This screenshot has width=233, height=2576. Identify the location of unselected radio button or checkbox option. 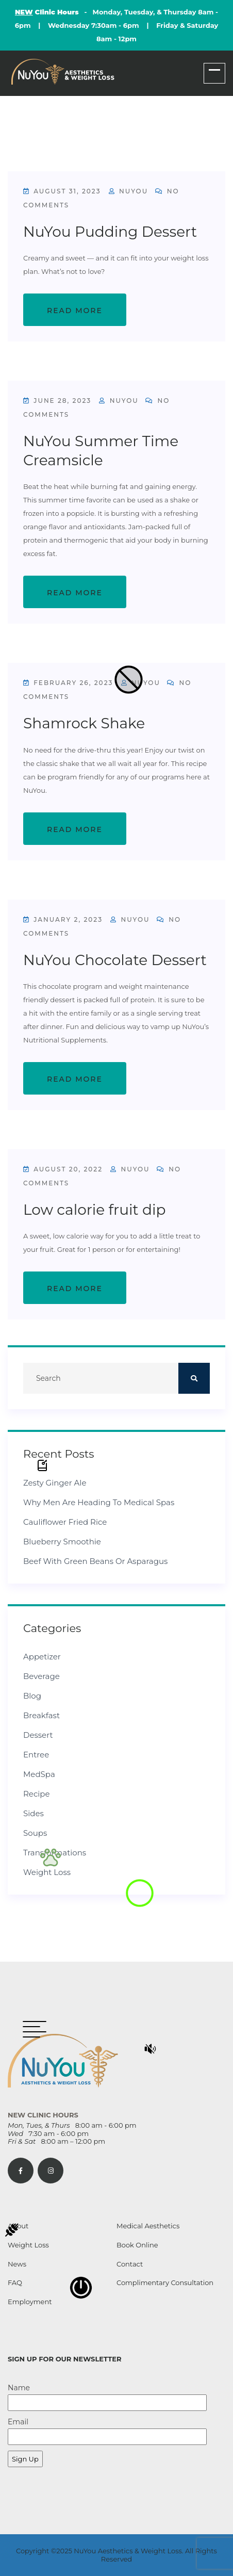
(140, 1893).